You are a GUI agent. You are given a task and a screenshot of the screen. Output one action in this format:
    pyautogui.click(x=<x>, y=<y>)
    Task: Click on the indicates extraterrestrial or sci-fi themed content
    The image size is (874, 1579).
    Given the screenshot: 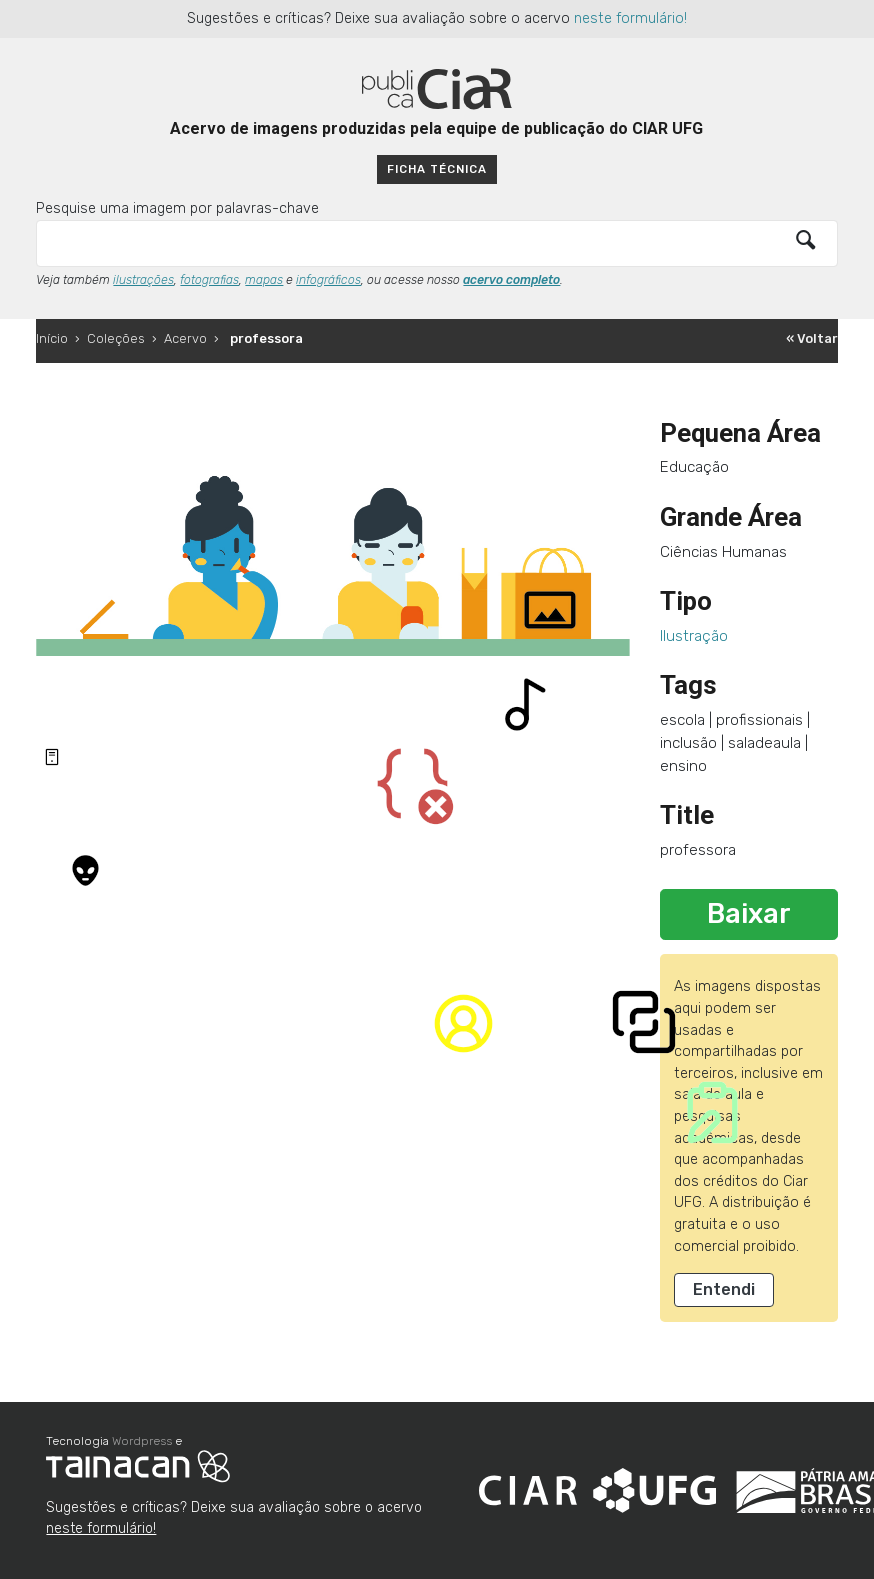 What is the action you would take?
    pyautogui.click(x=85, y=870)
    